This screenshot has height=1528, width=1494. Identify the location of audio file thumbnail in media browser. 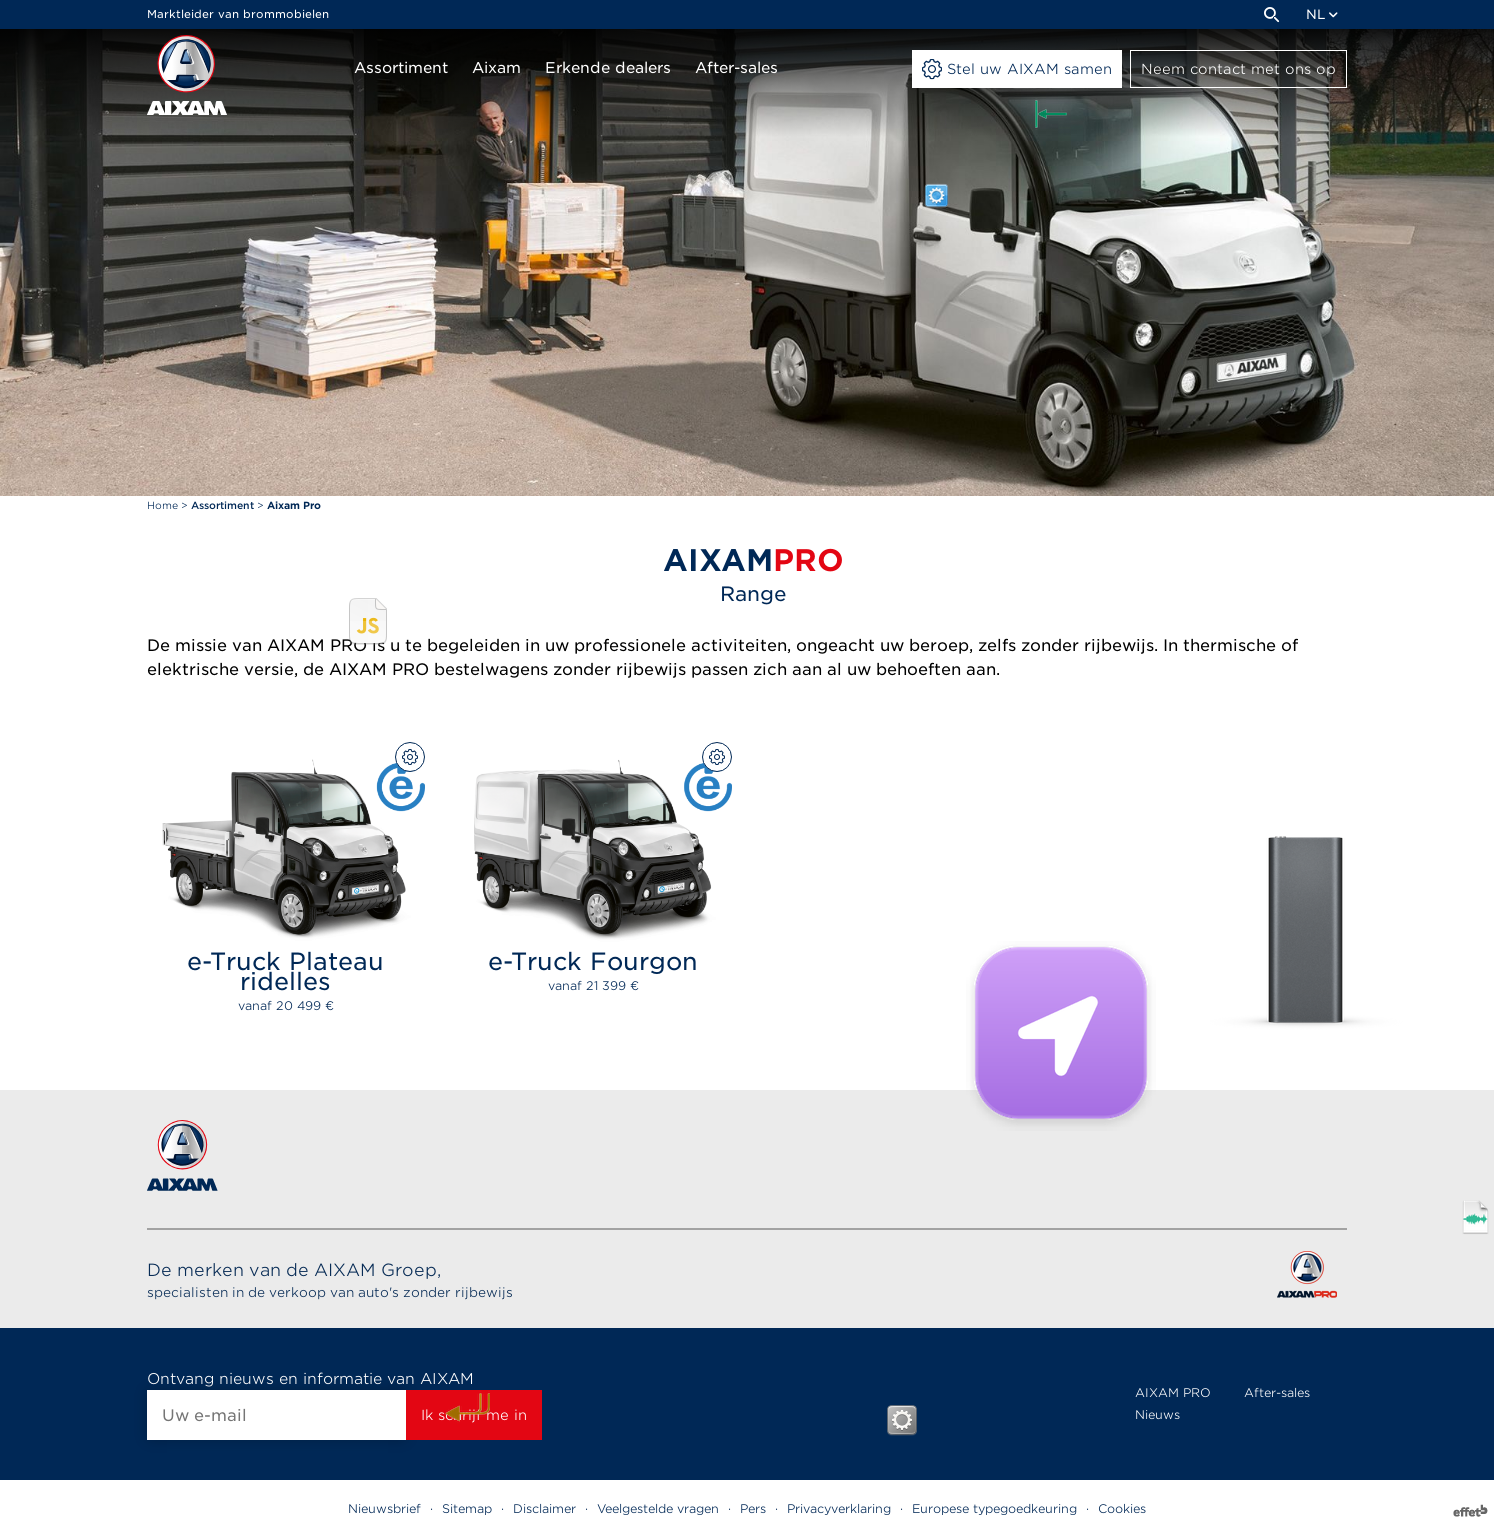
(1475, 1217).